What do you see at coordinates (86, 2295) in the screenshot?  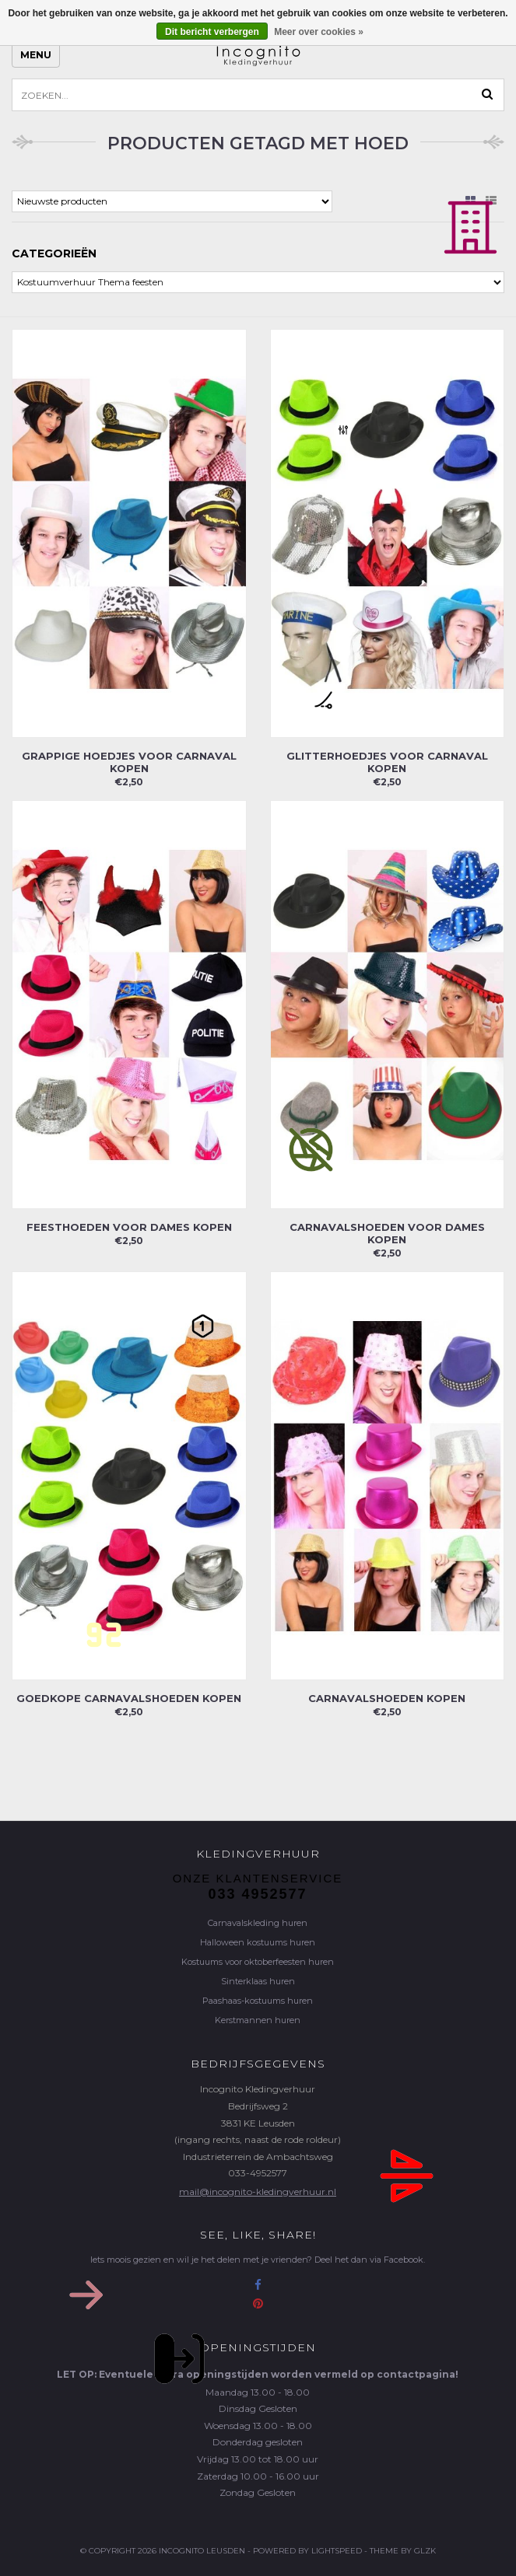 I see `navigate to the next item or screen` at bounding box center [86, 2295].